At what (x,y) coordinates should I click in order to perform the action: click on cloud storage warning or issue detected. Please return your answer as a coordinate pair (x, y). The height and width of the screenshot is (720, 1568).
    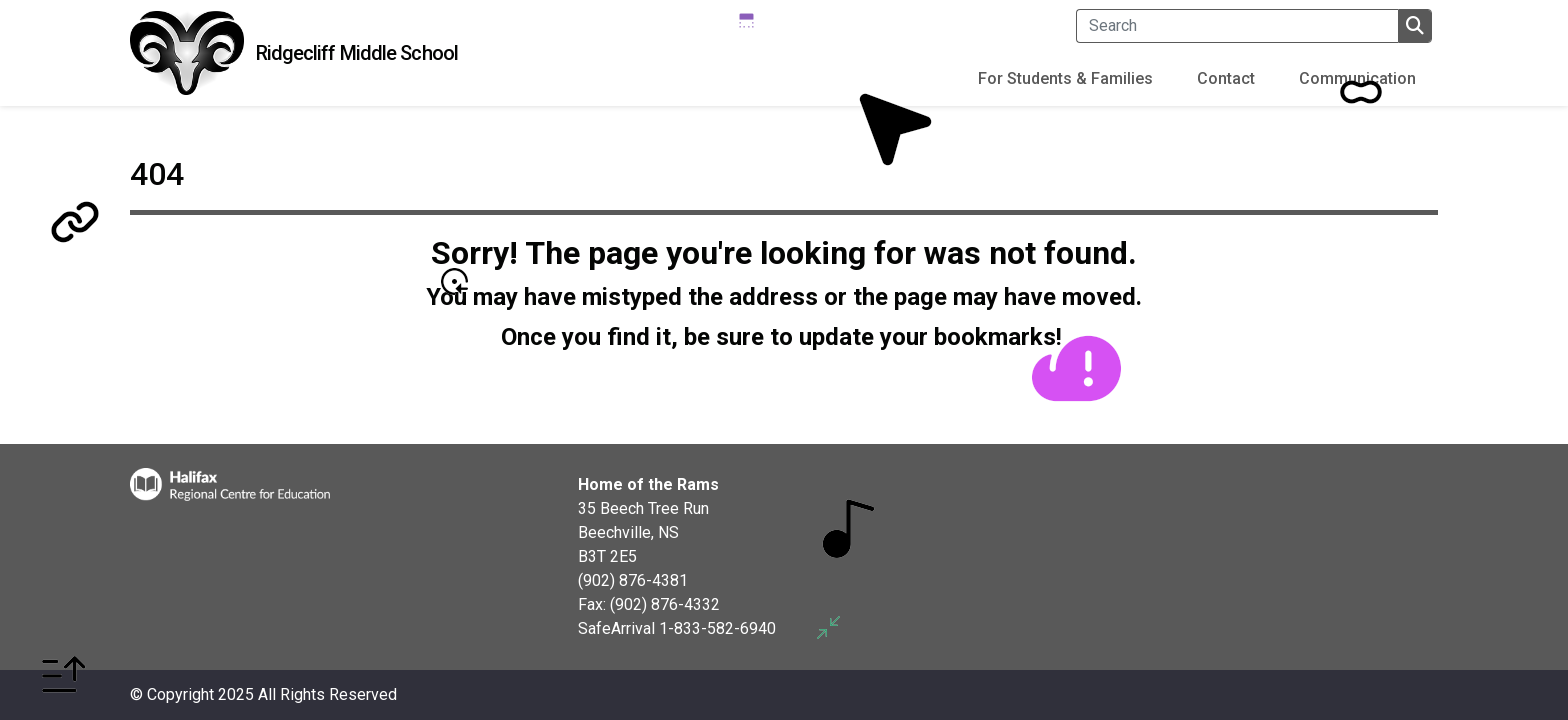
    Looking at the image, I should click on (1076, 368).